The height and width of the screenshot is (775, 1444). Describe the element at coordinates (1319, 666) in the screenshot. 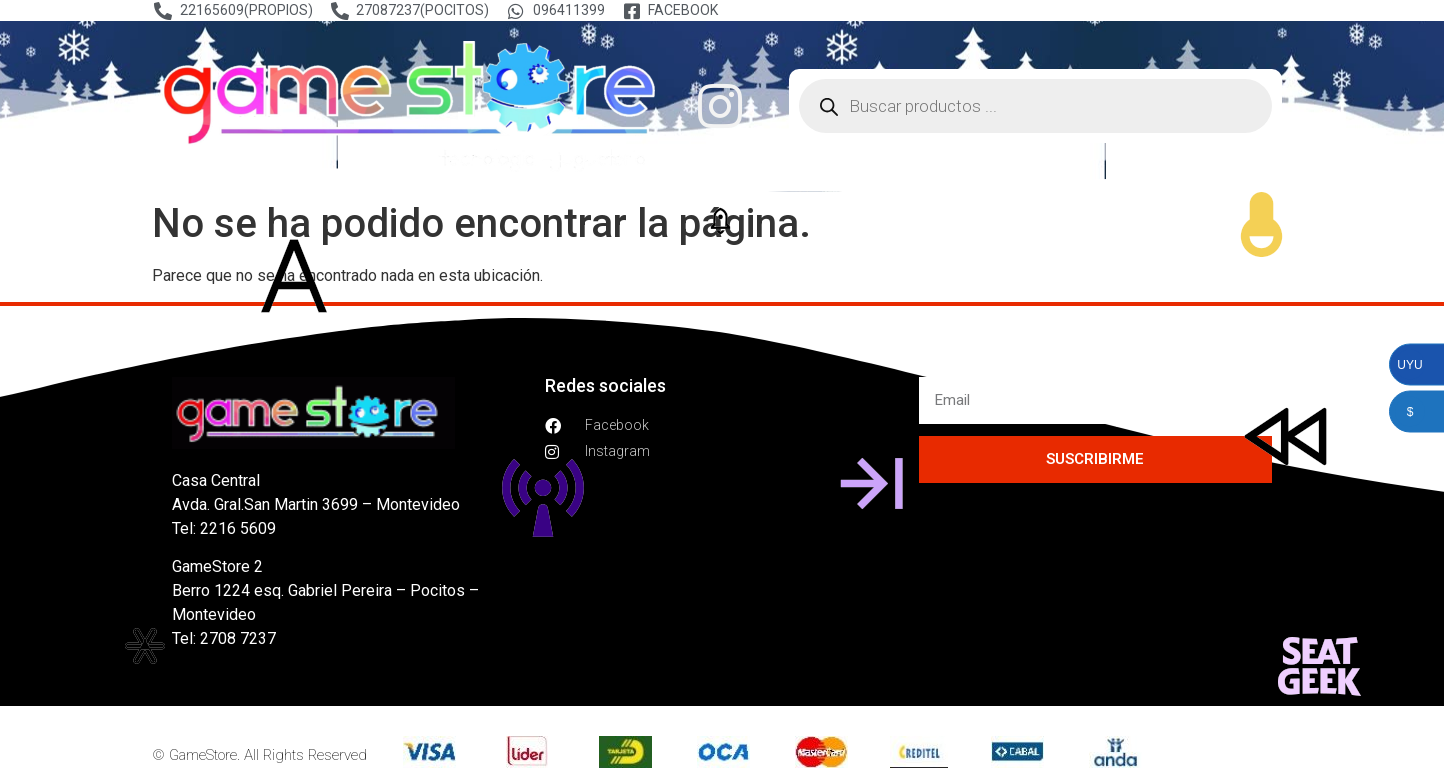

I see `open the SeatGeek app` at that location.